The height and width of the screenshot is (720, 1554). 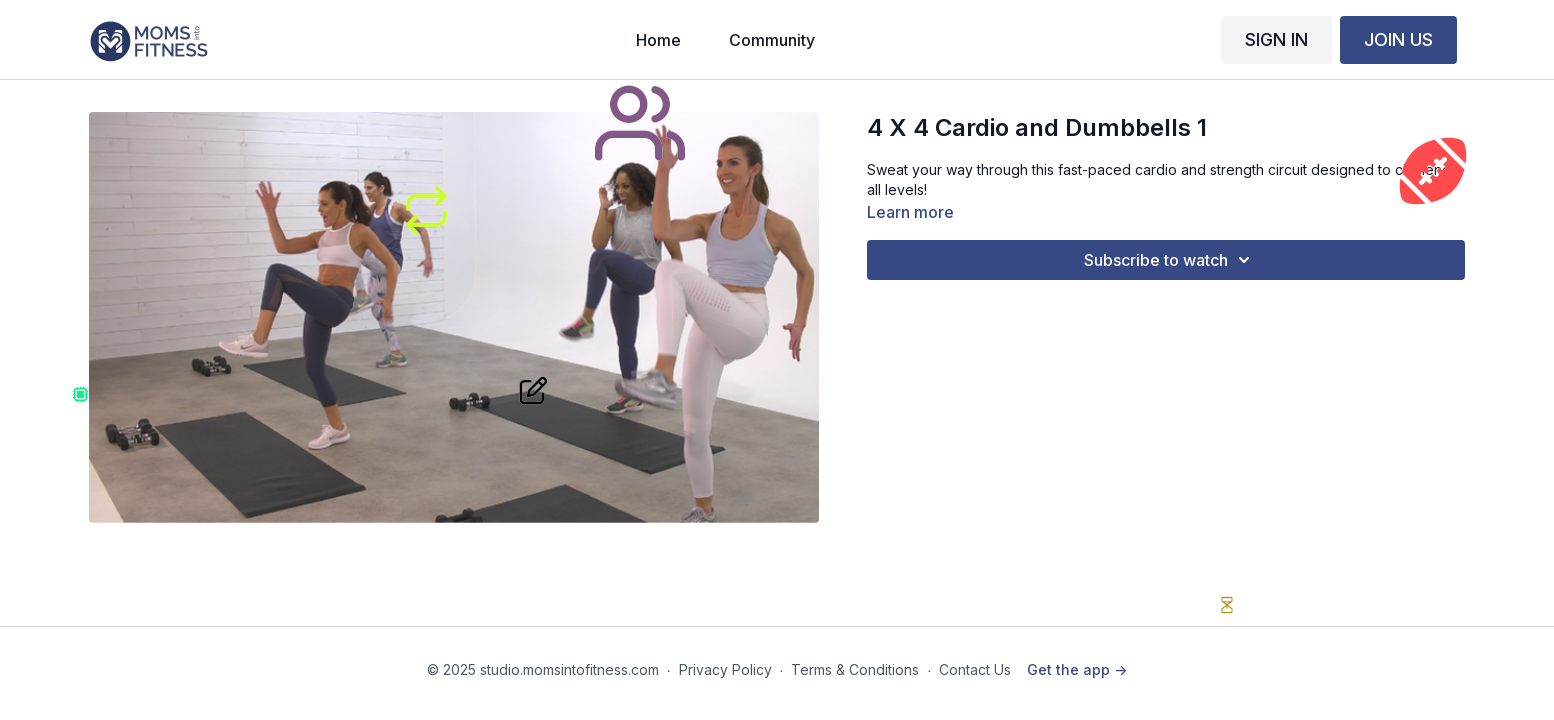 What do you see at coordinates (1433, 171) in the screenshot?
I see `view sports scores or updates` at bounding box center [1433, 171].